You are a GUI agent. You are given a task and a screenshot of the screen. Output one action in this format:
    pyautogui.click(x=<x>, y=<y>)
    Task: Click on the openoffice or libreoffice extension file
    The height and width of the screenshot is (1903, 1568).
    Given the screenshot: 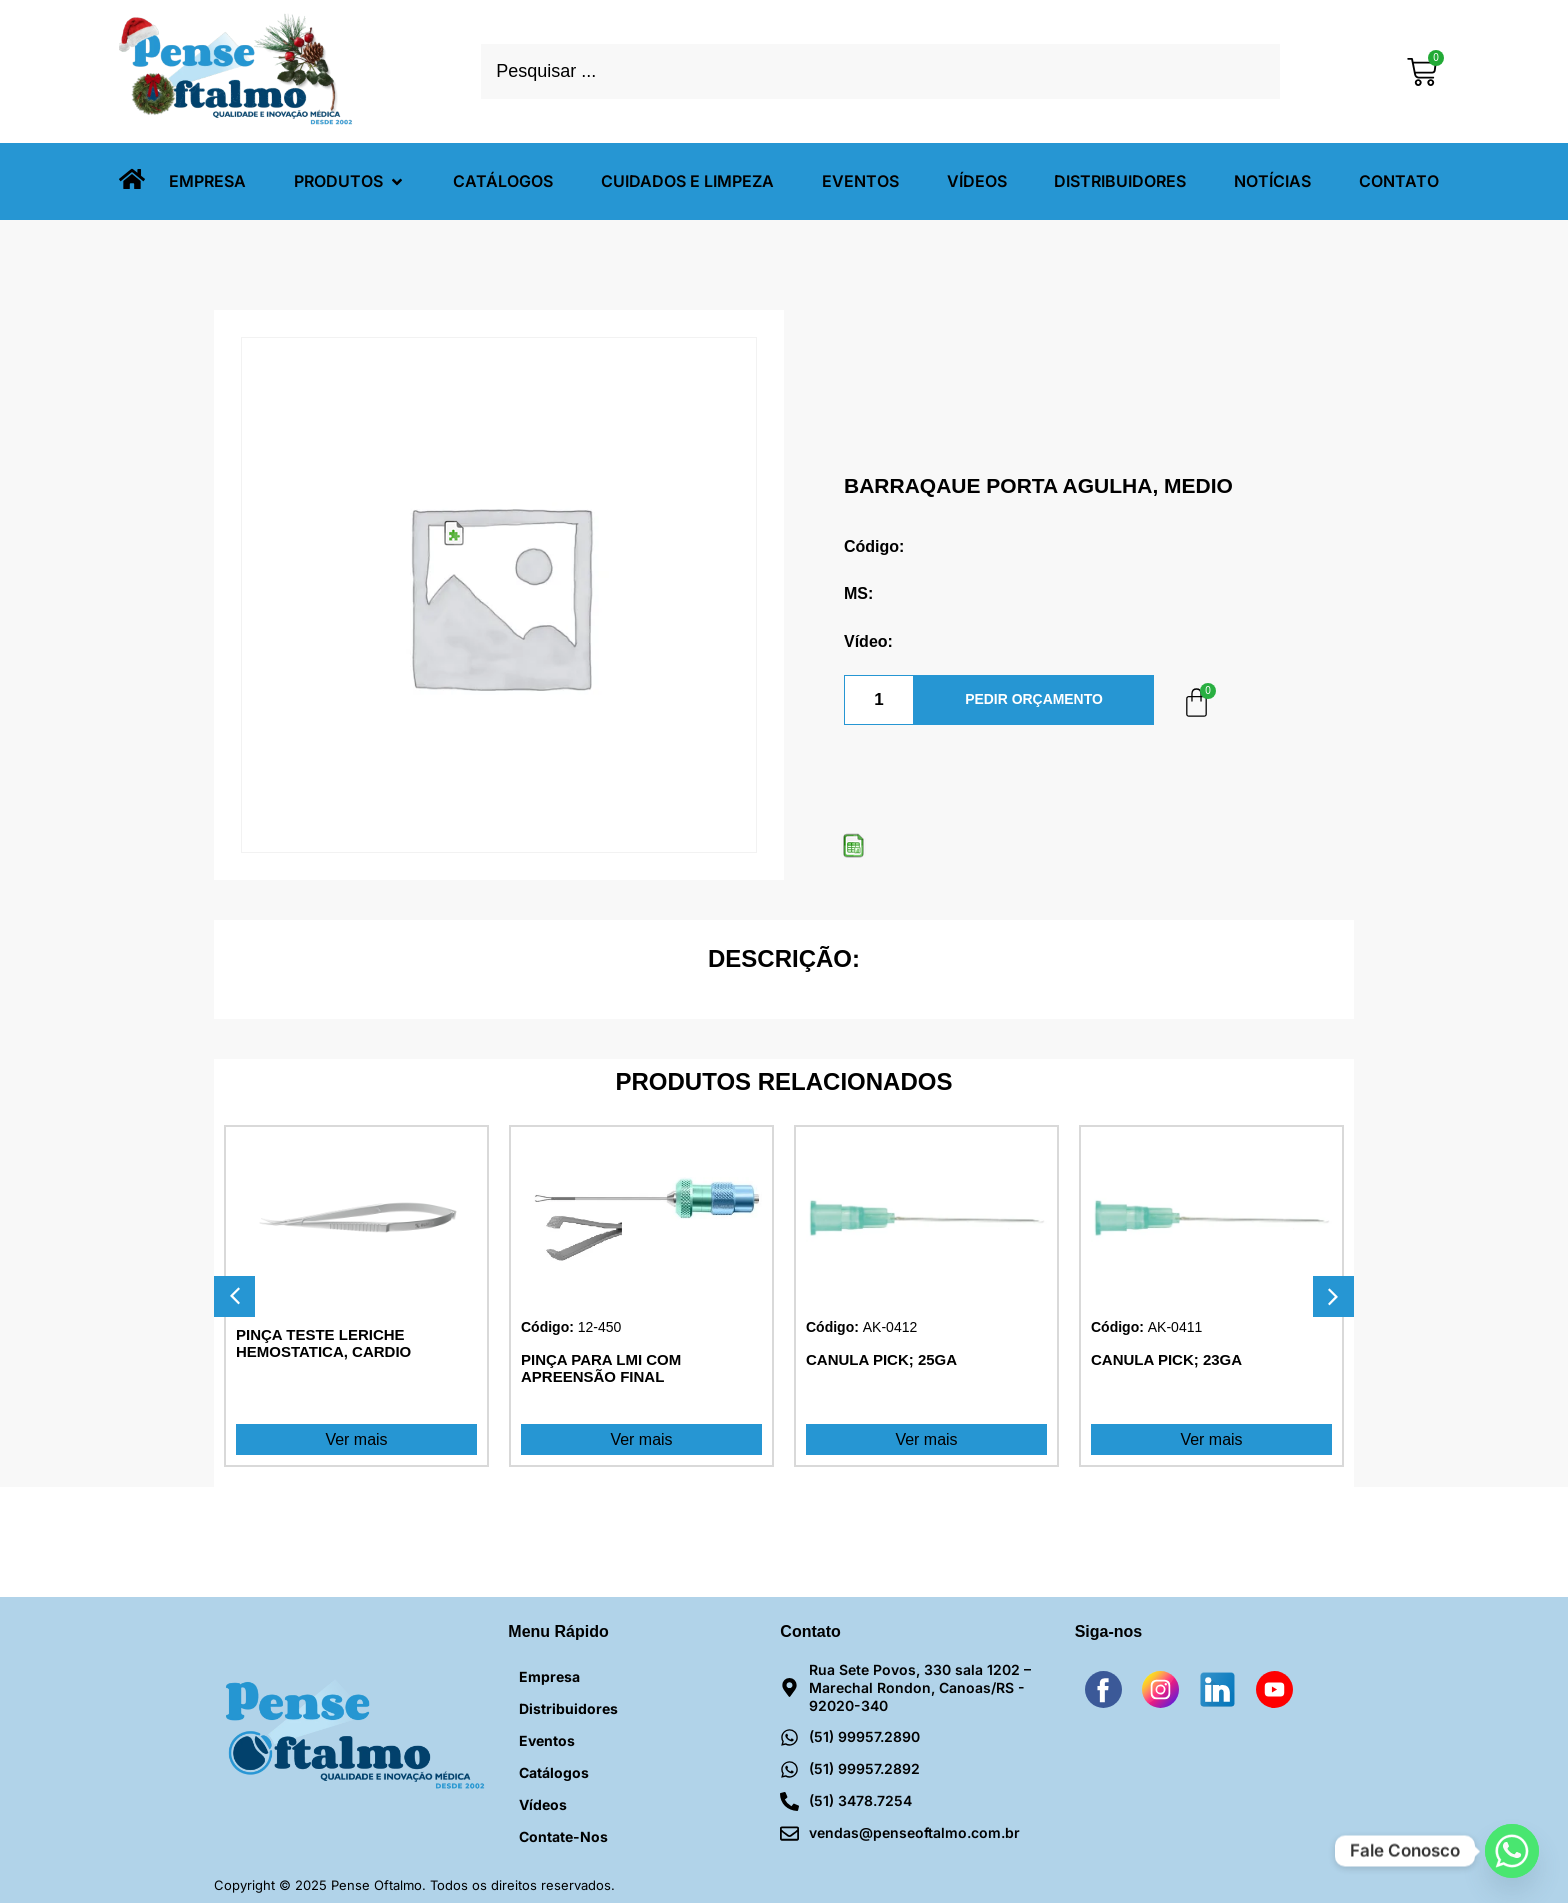 What is the action you would take?
    pyautogui.click(x=454, y=533)
    